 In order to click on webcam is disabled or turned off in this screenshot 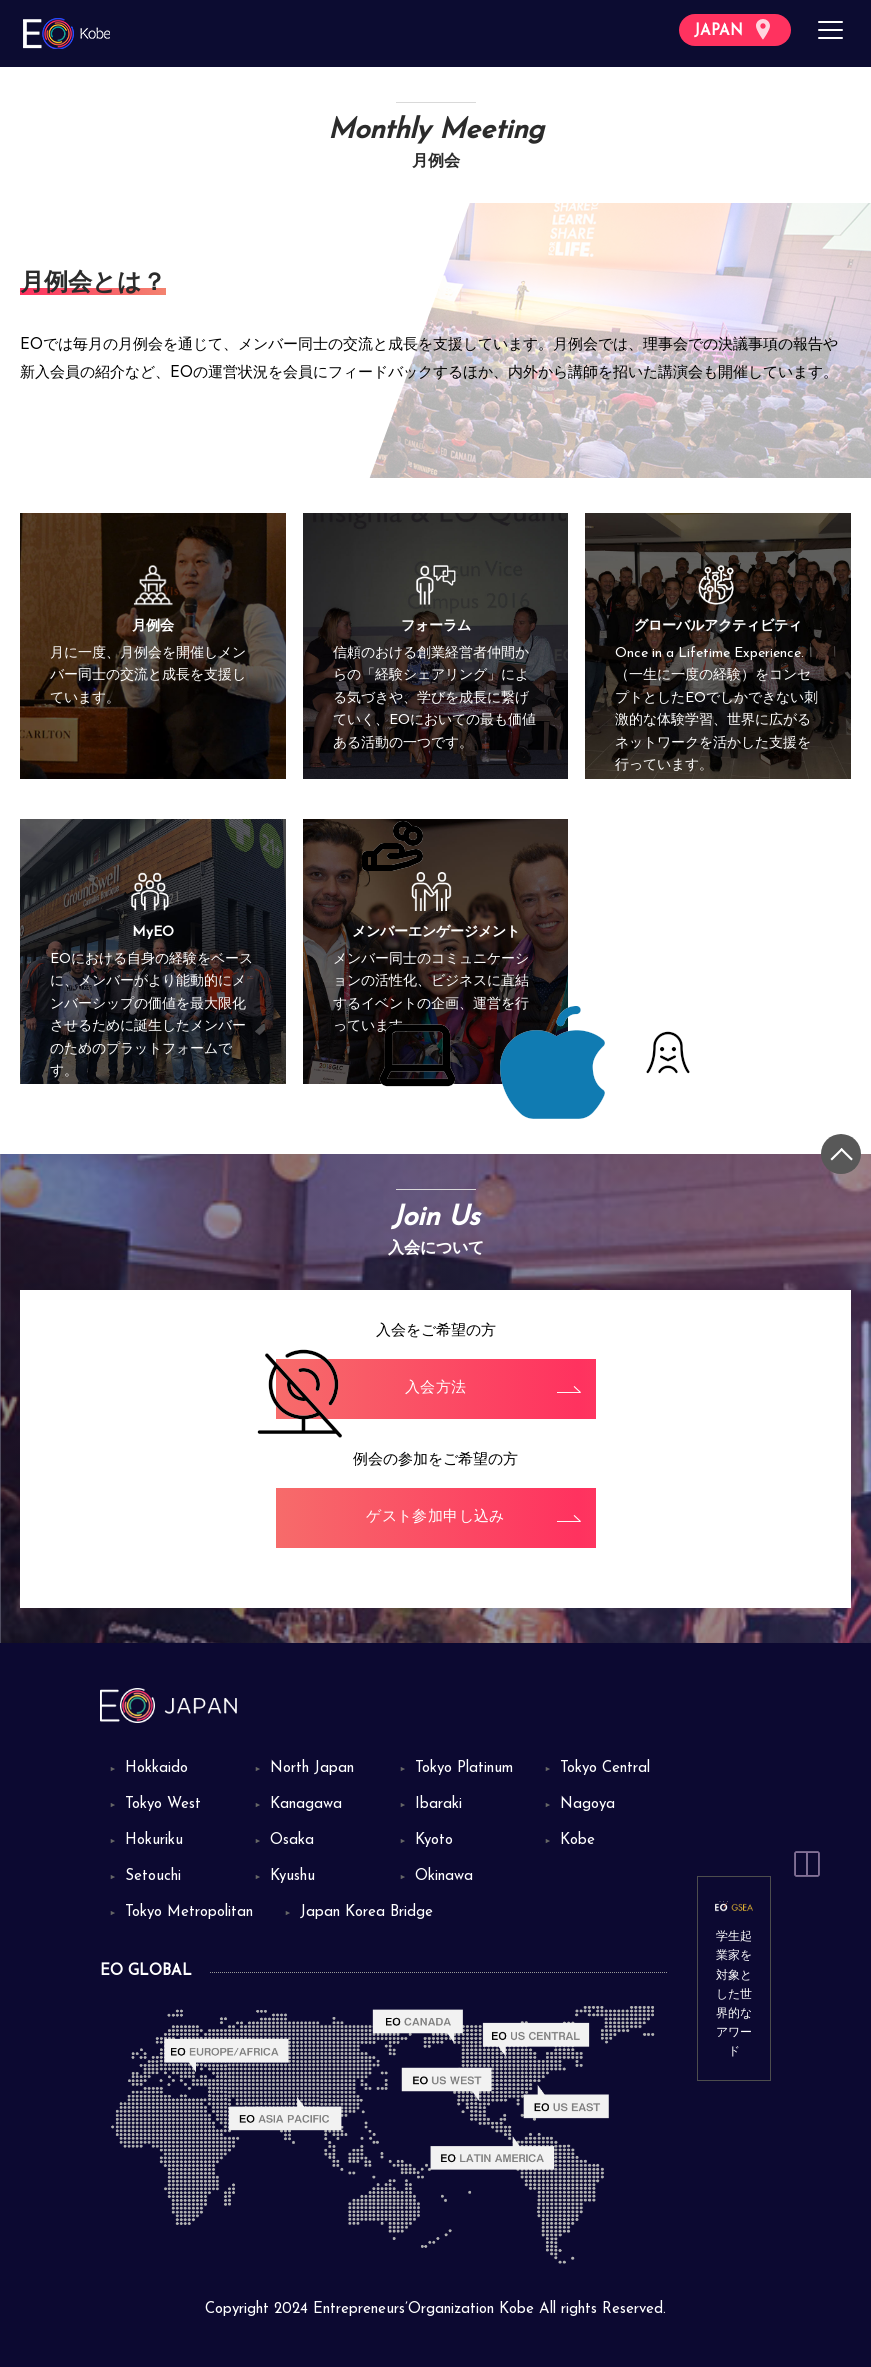, I will do `click(303, 1395)`.